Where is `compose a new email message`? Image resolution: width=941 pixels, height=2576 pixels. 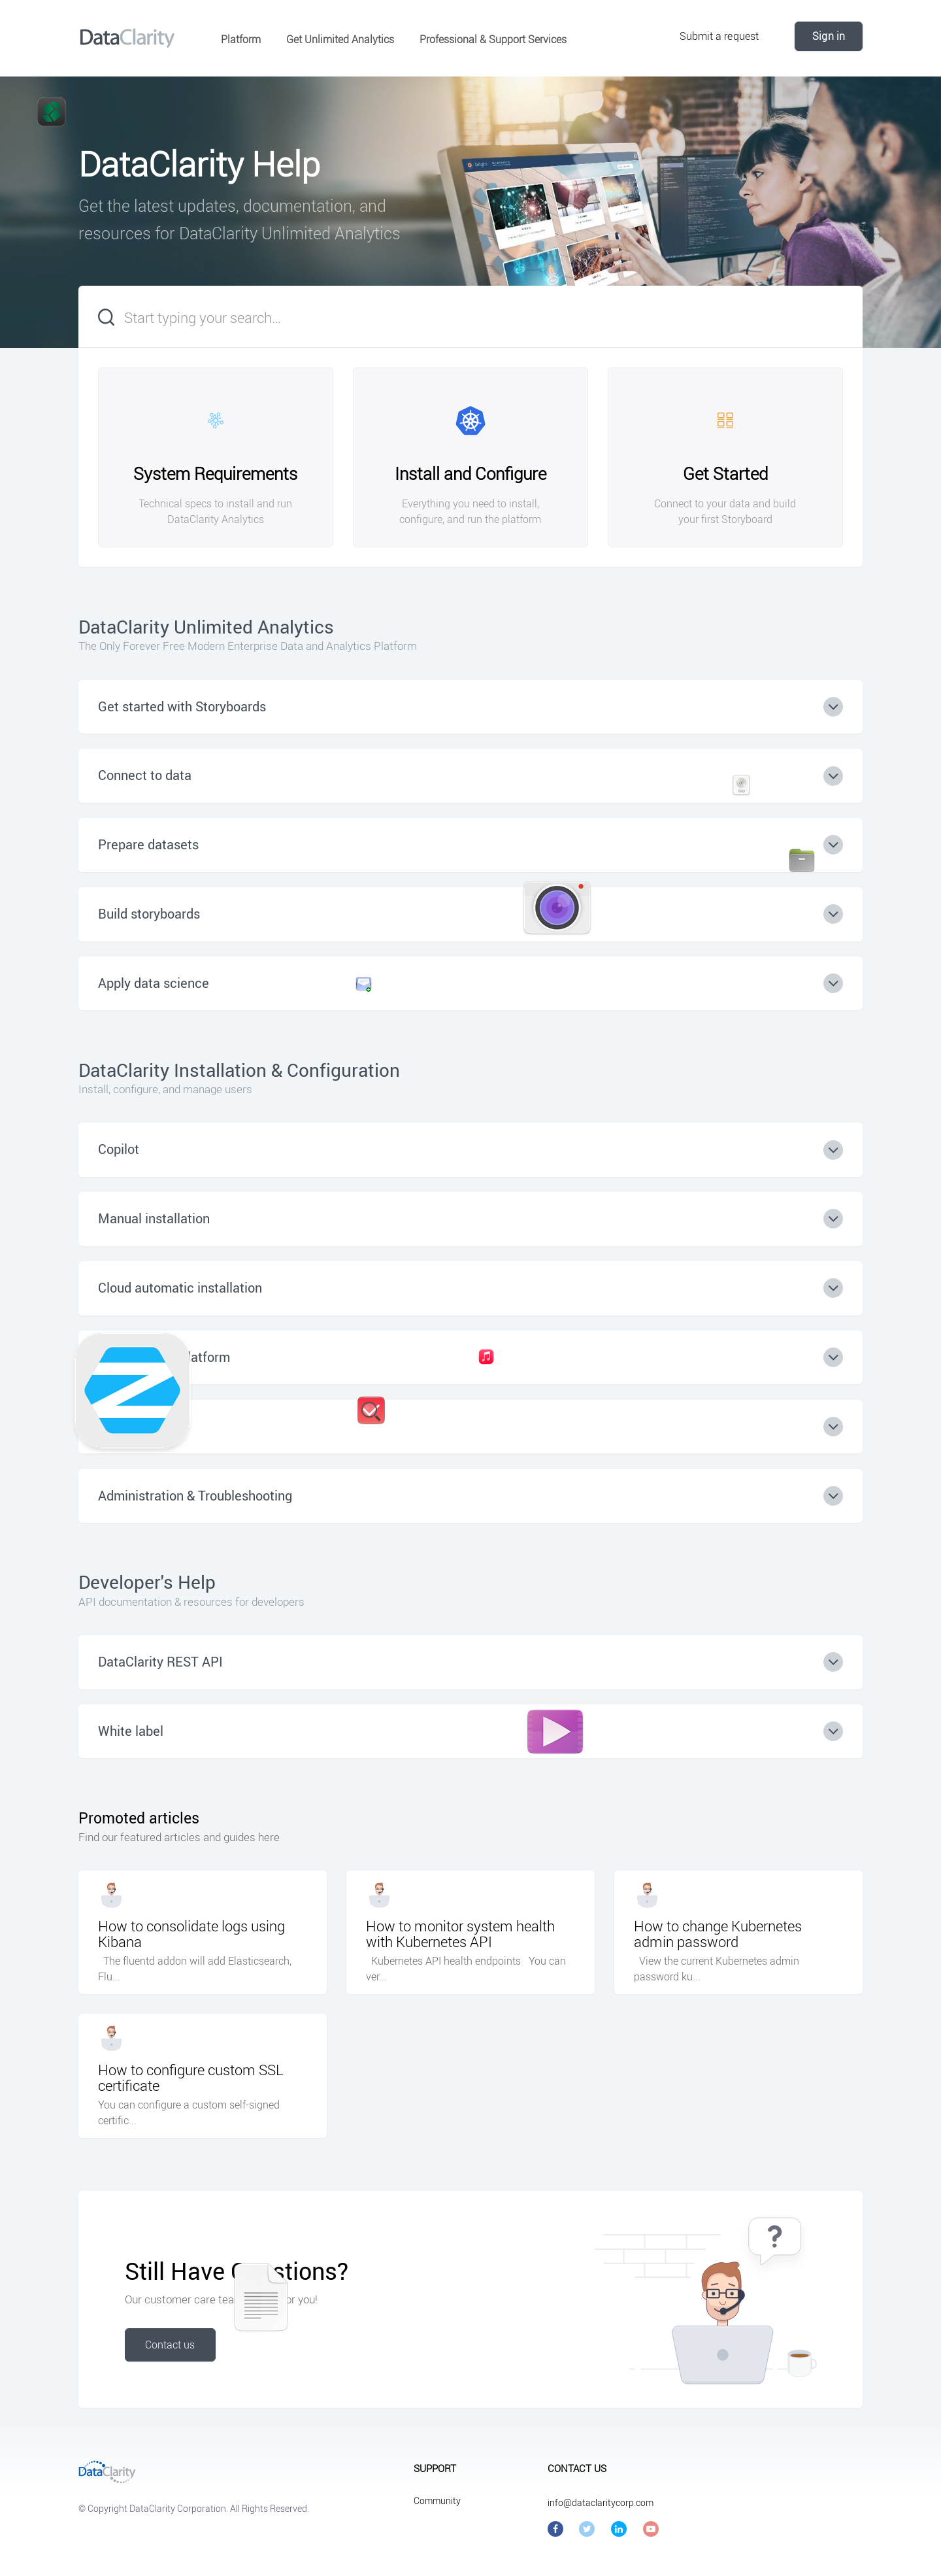 compose a new email message is located at coordinates (363, 983).